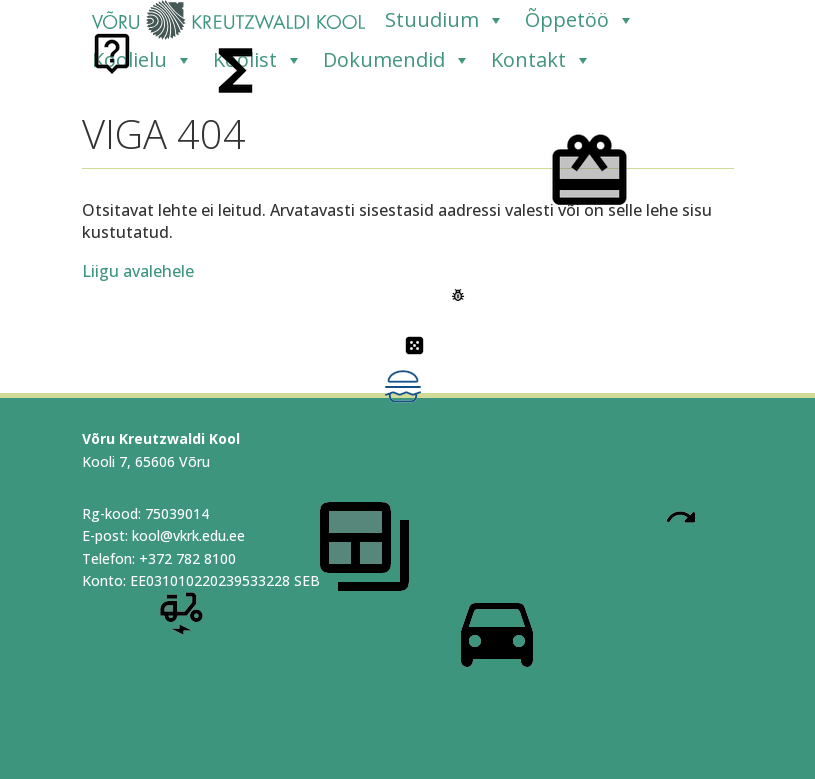 The height and width of the screenshot is (779, 815). What do you see at coordinates (458, 295) in the screenshot?
I see `find pest control services nearby` at bounding box center [458, 295].